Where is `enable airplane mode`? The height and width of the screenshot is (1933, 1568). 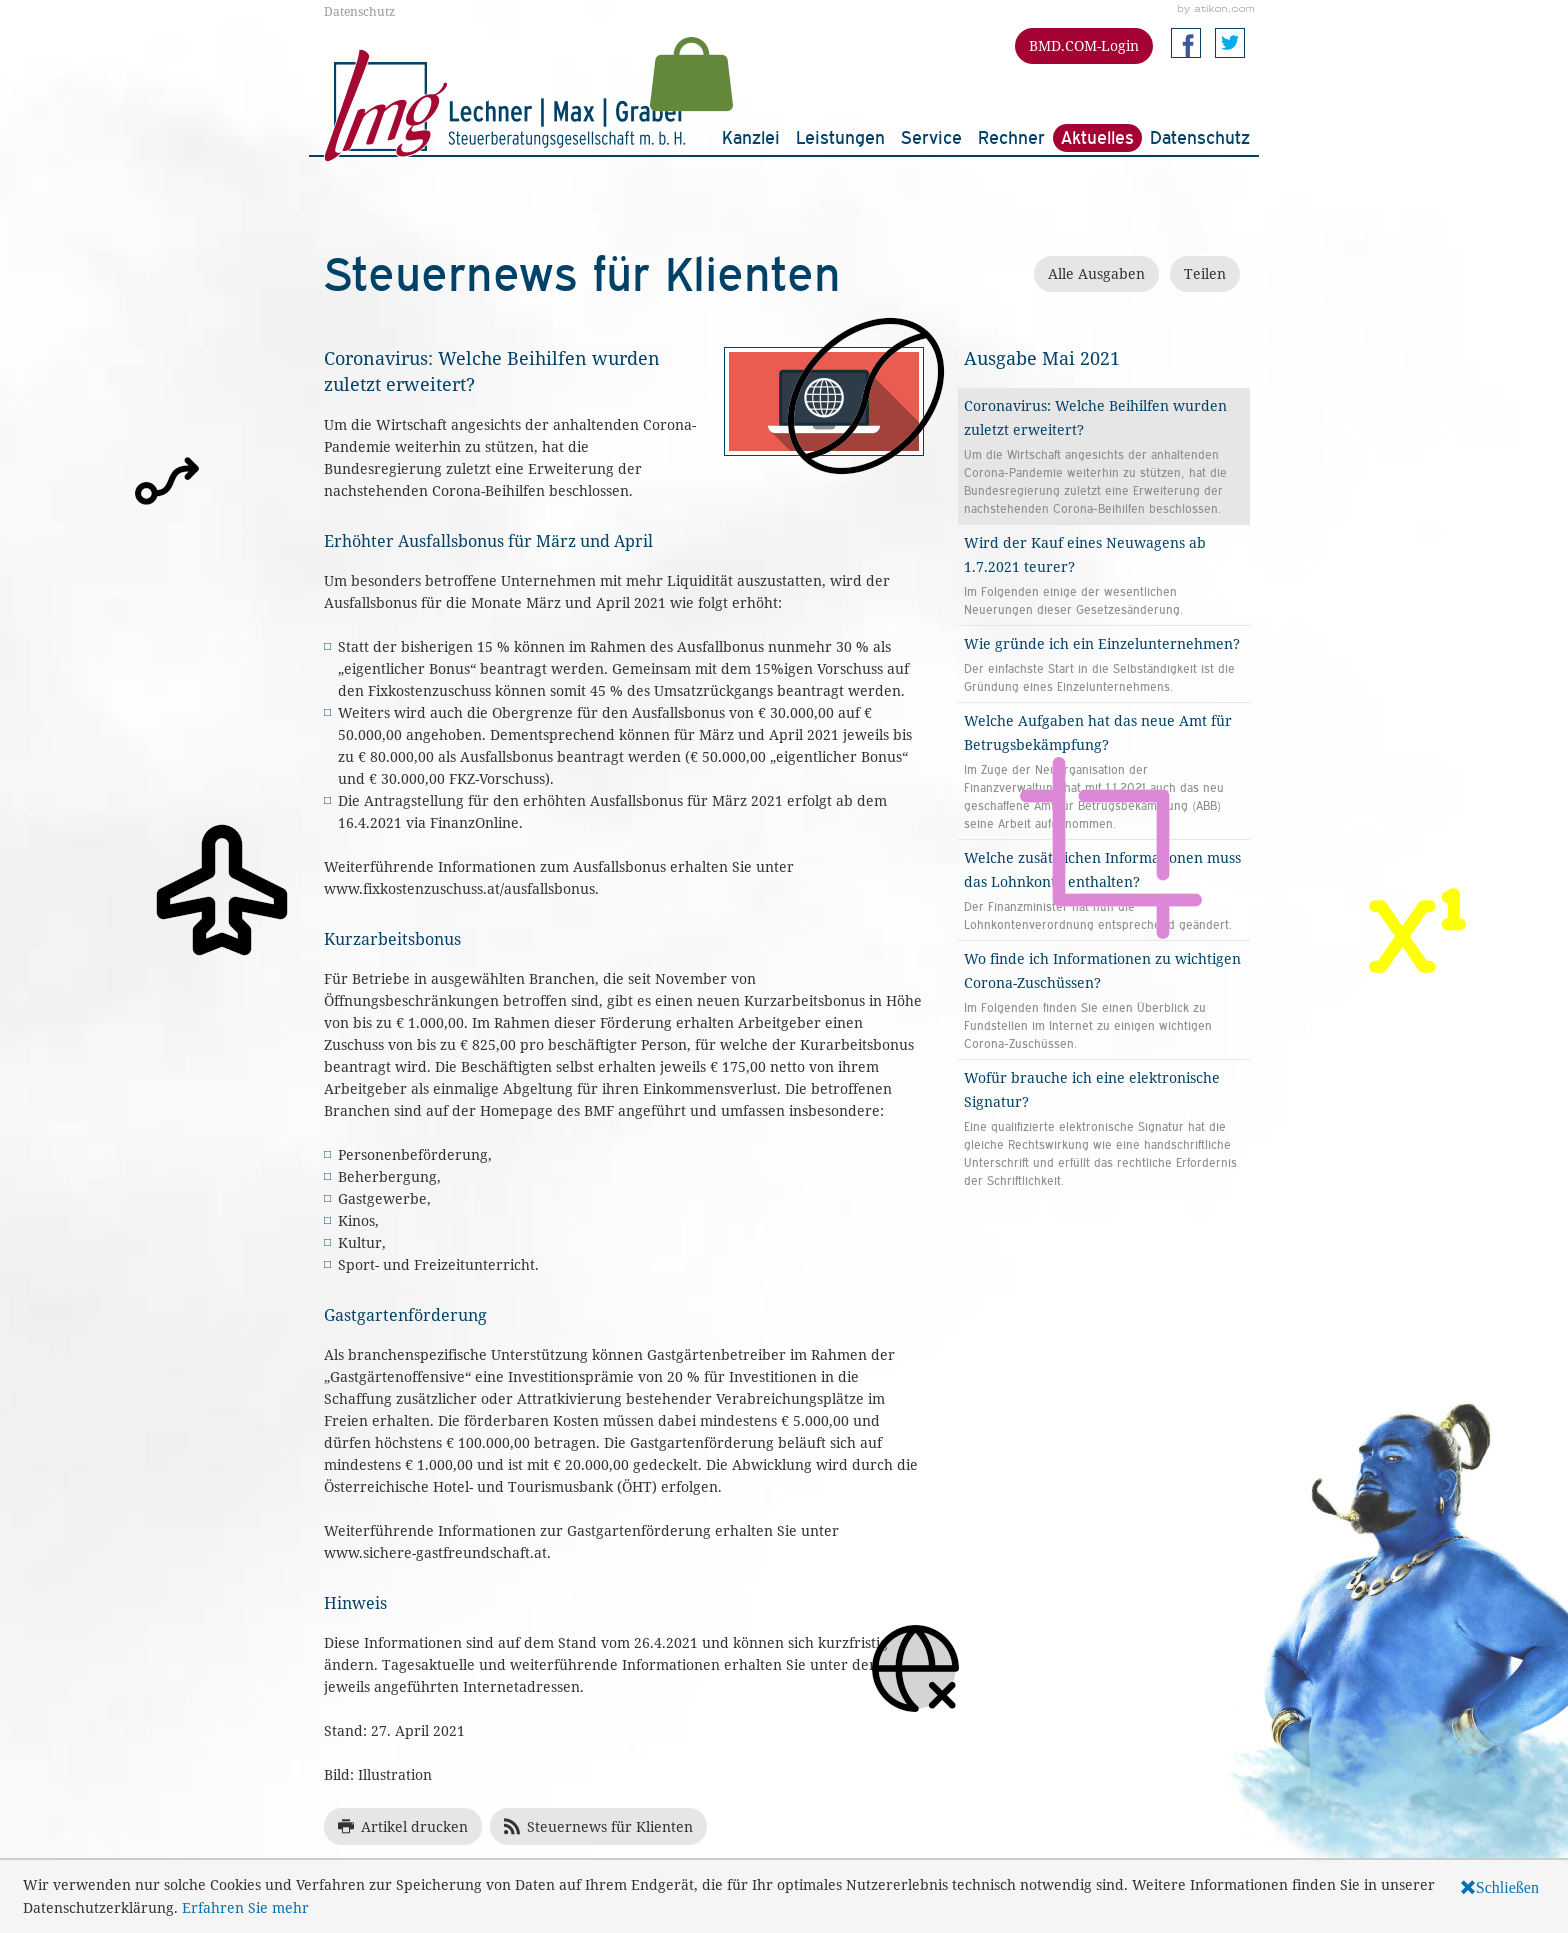
enable airplane mode is located at coordinates (222, 890).